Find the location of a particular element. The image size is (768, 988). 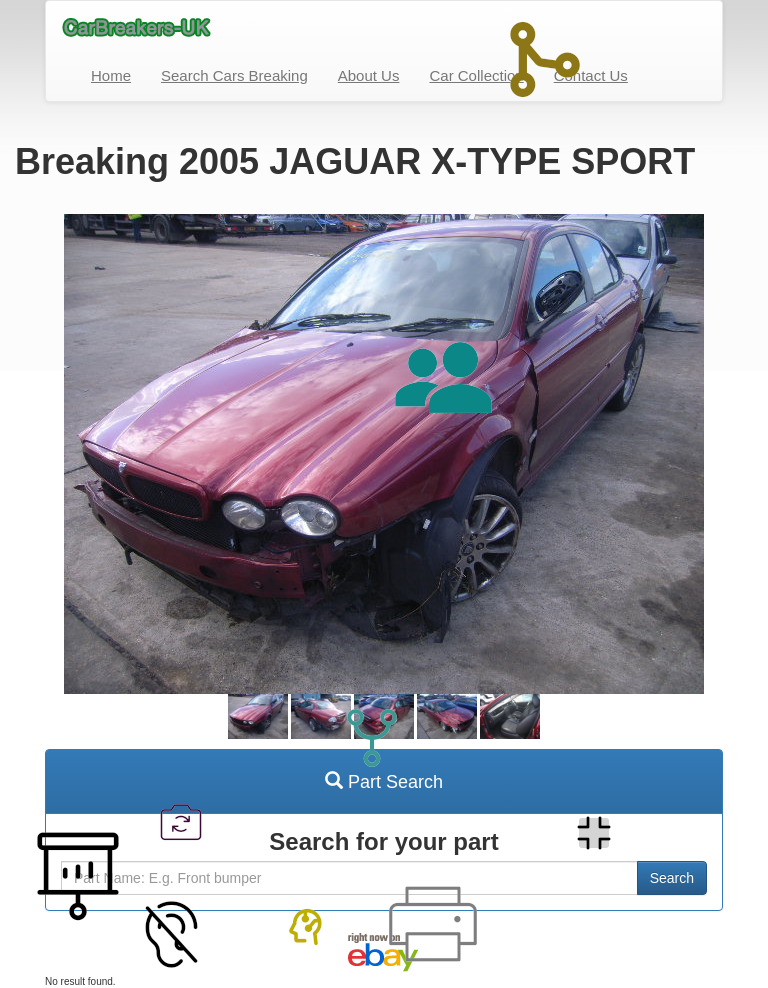

merge branches in version control is located at coordinates (539, 59).